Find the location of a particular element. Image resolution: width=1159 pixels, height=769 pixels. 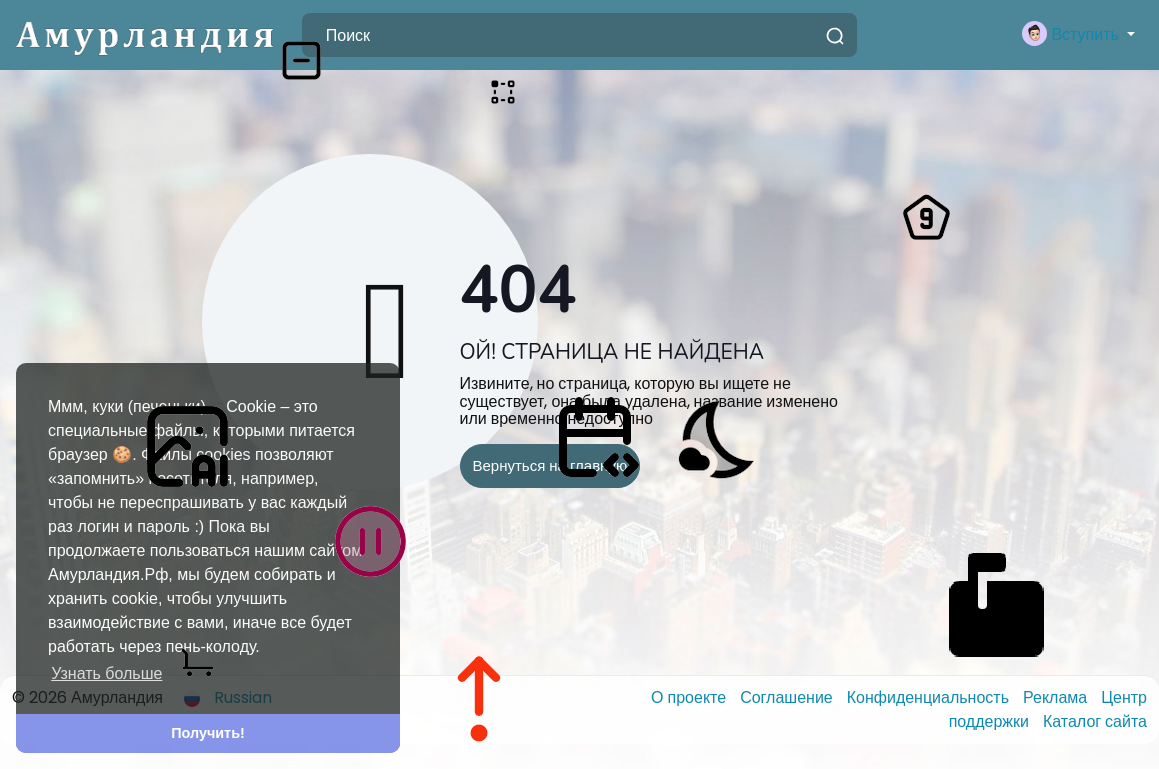

toggle dark mode or night theme is located at coordinates (721, 439).